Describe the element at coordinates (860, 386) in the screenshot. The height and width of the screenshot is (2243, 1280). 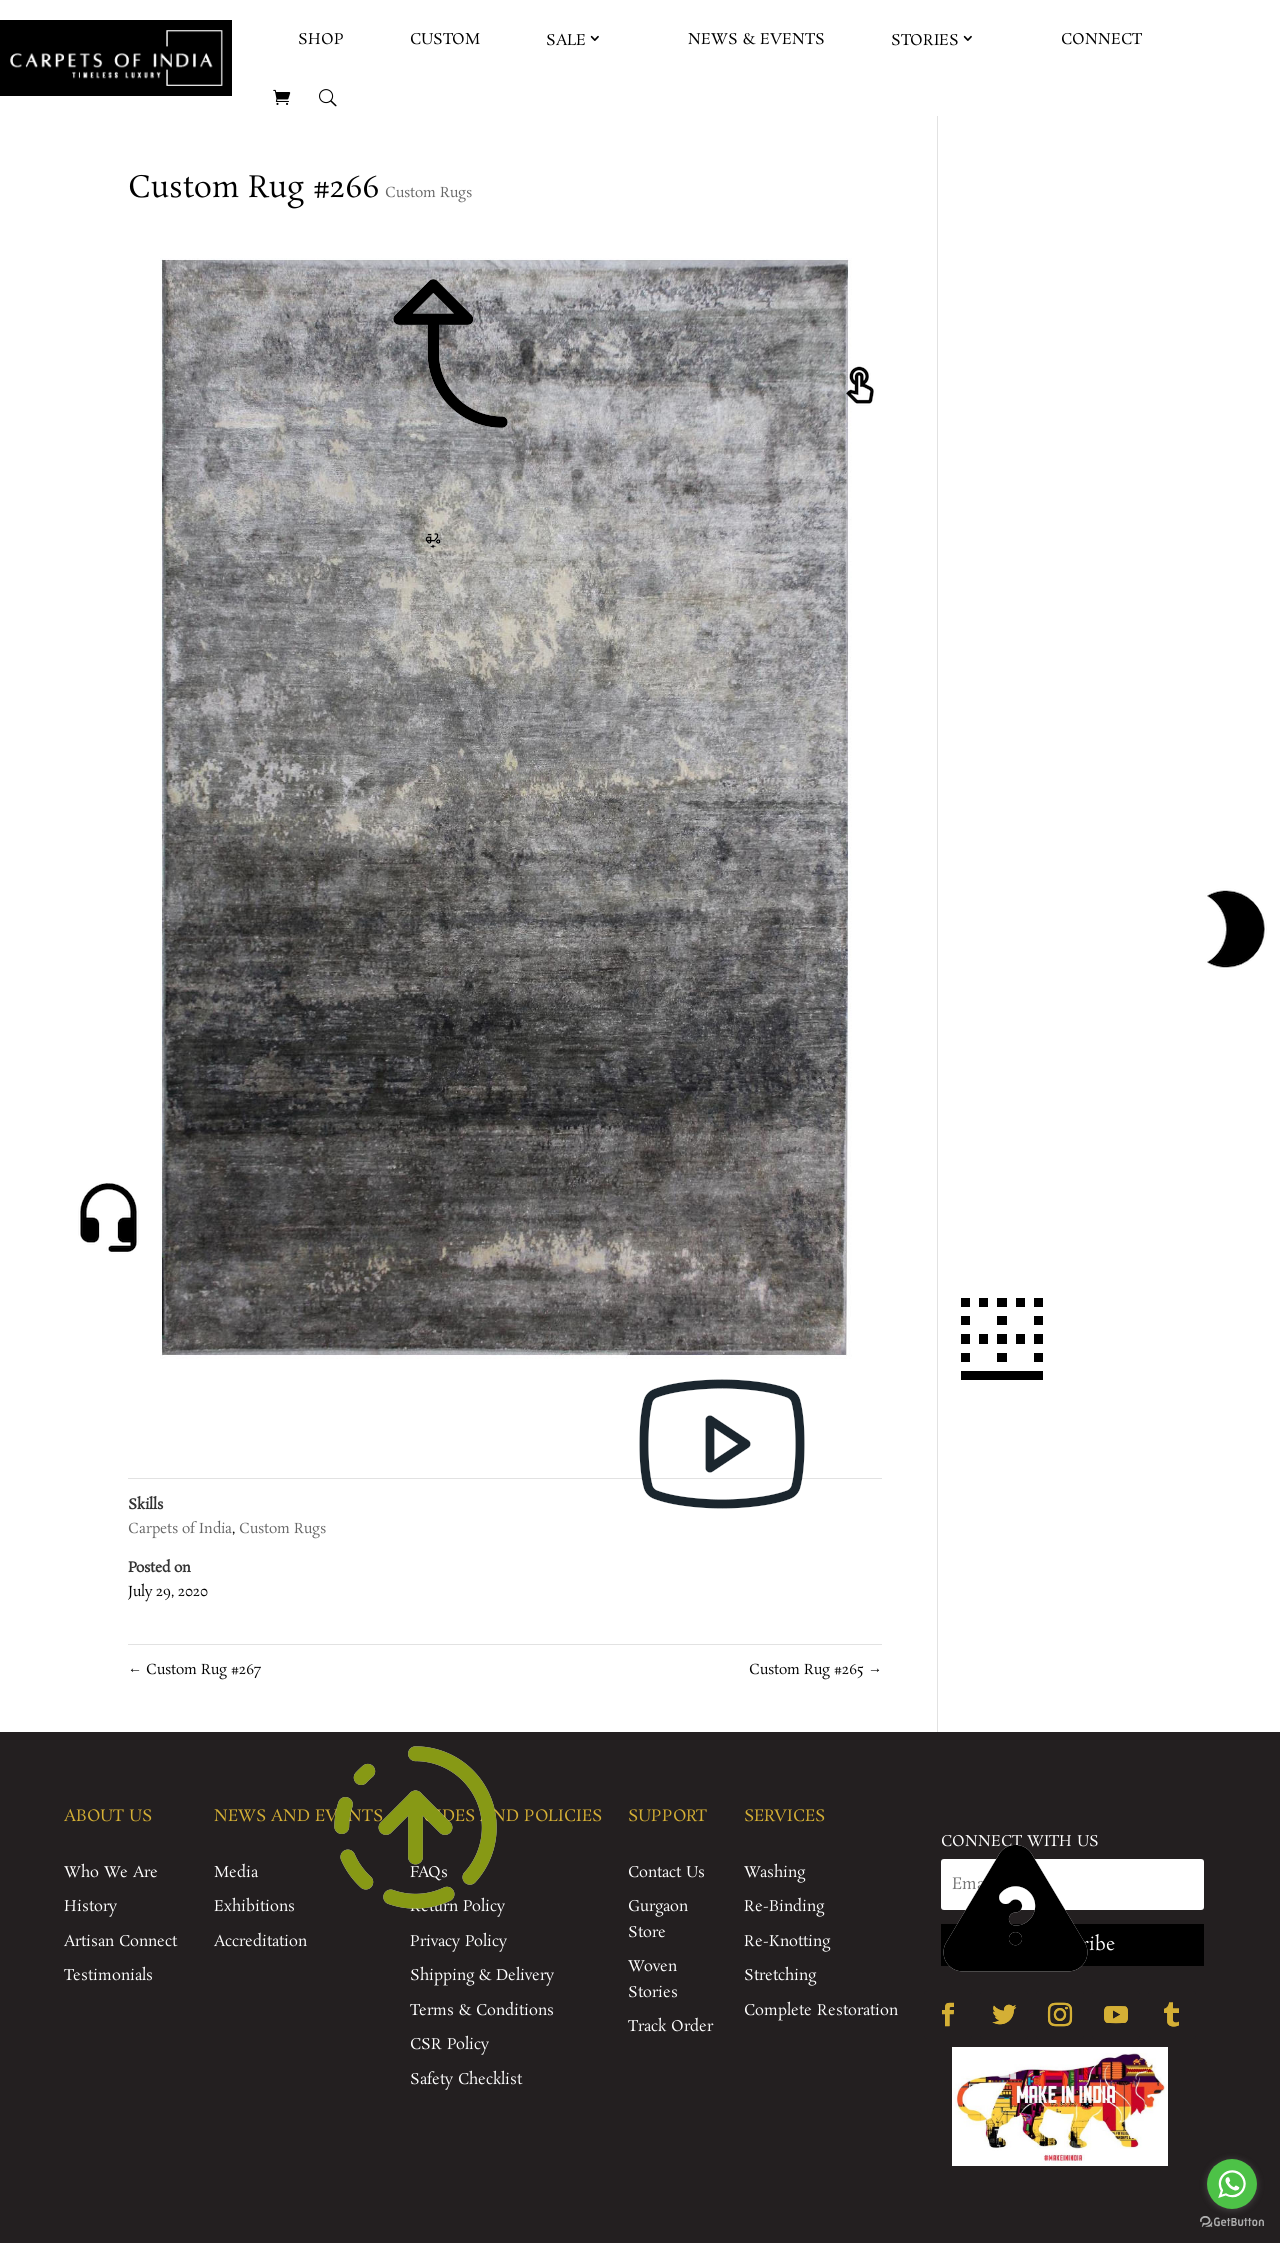
I see `tap to interact with this element` at that location.